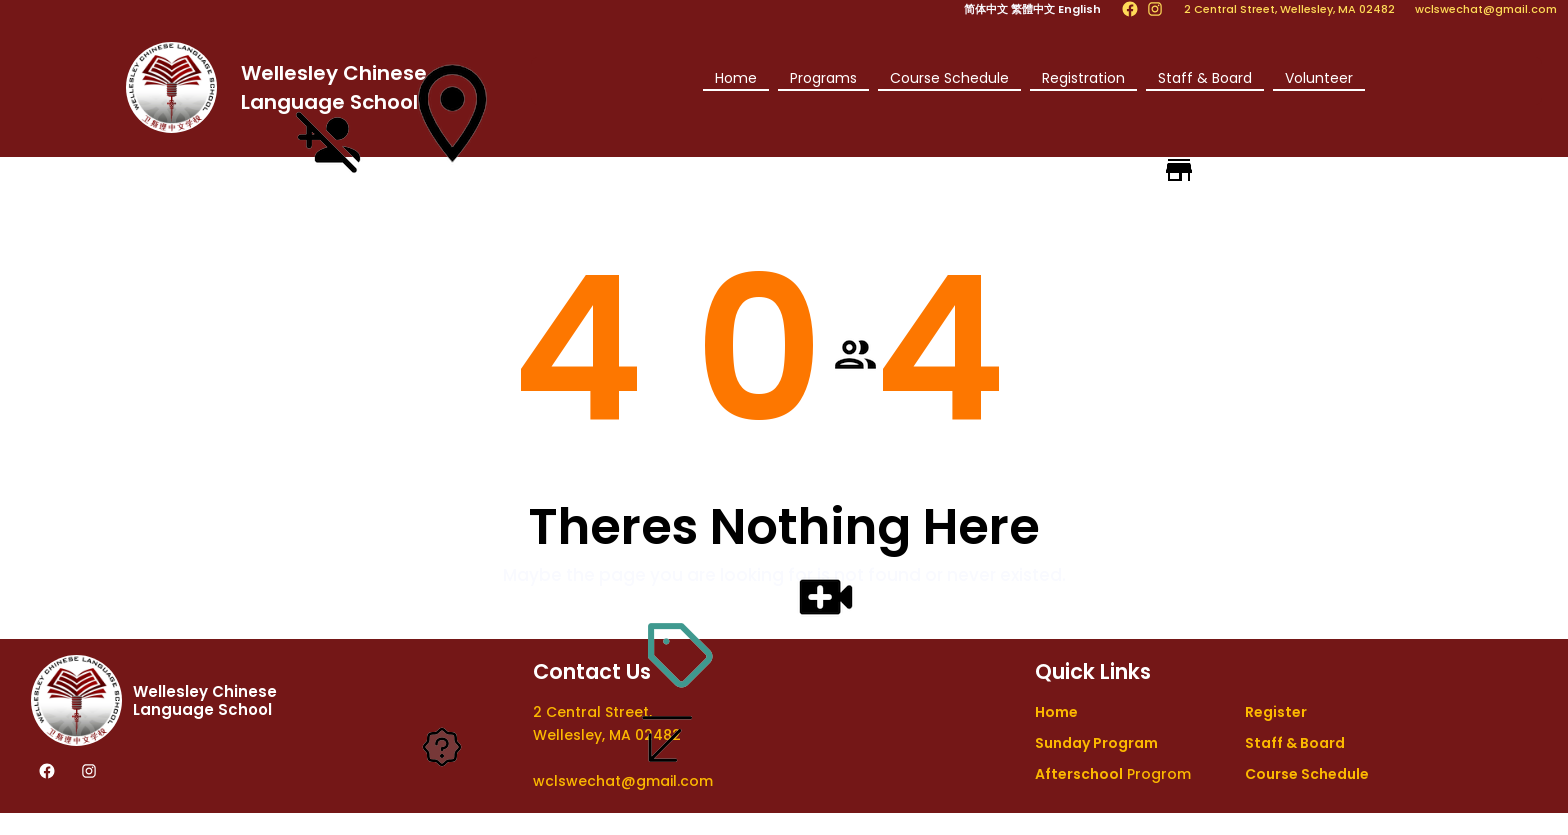  Describe the element at coordinates (442, 747) in the screenshot. I see `access frequently asked questions or help center` at that location.